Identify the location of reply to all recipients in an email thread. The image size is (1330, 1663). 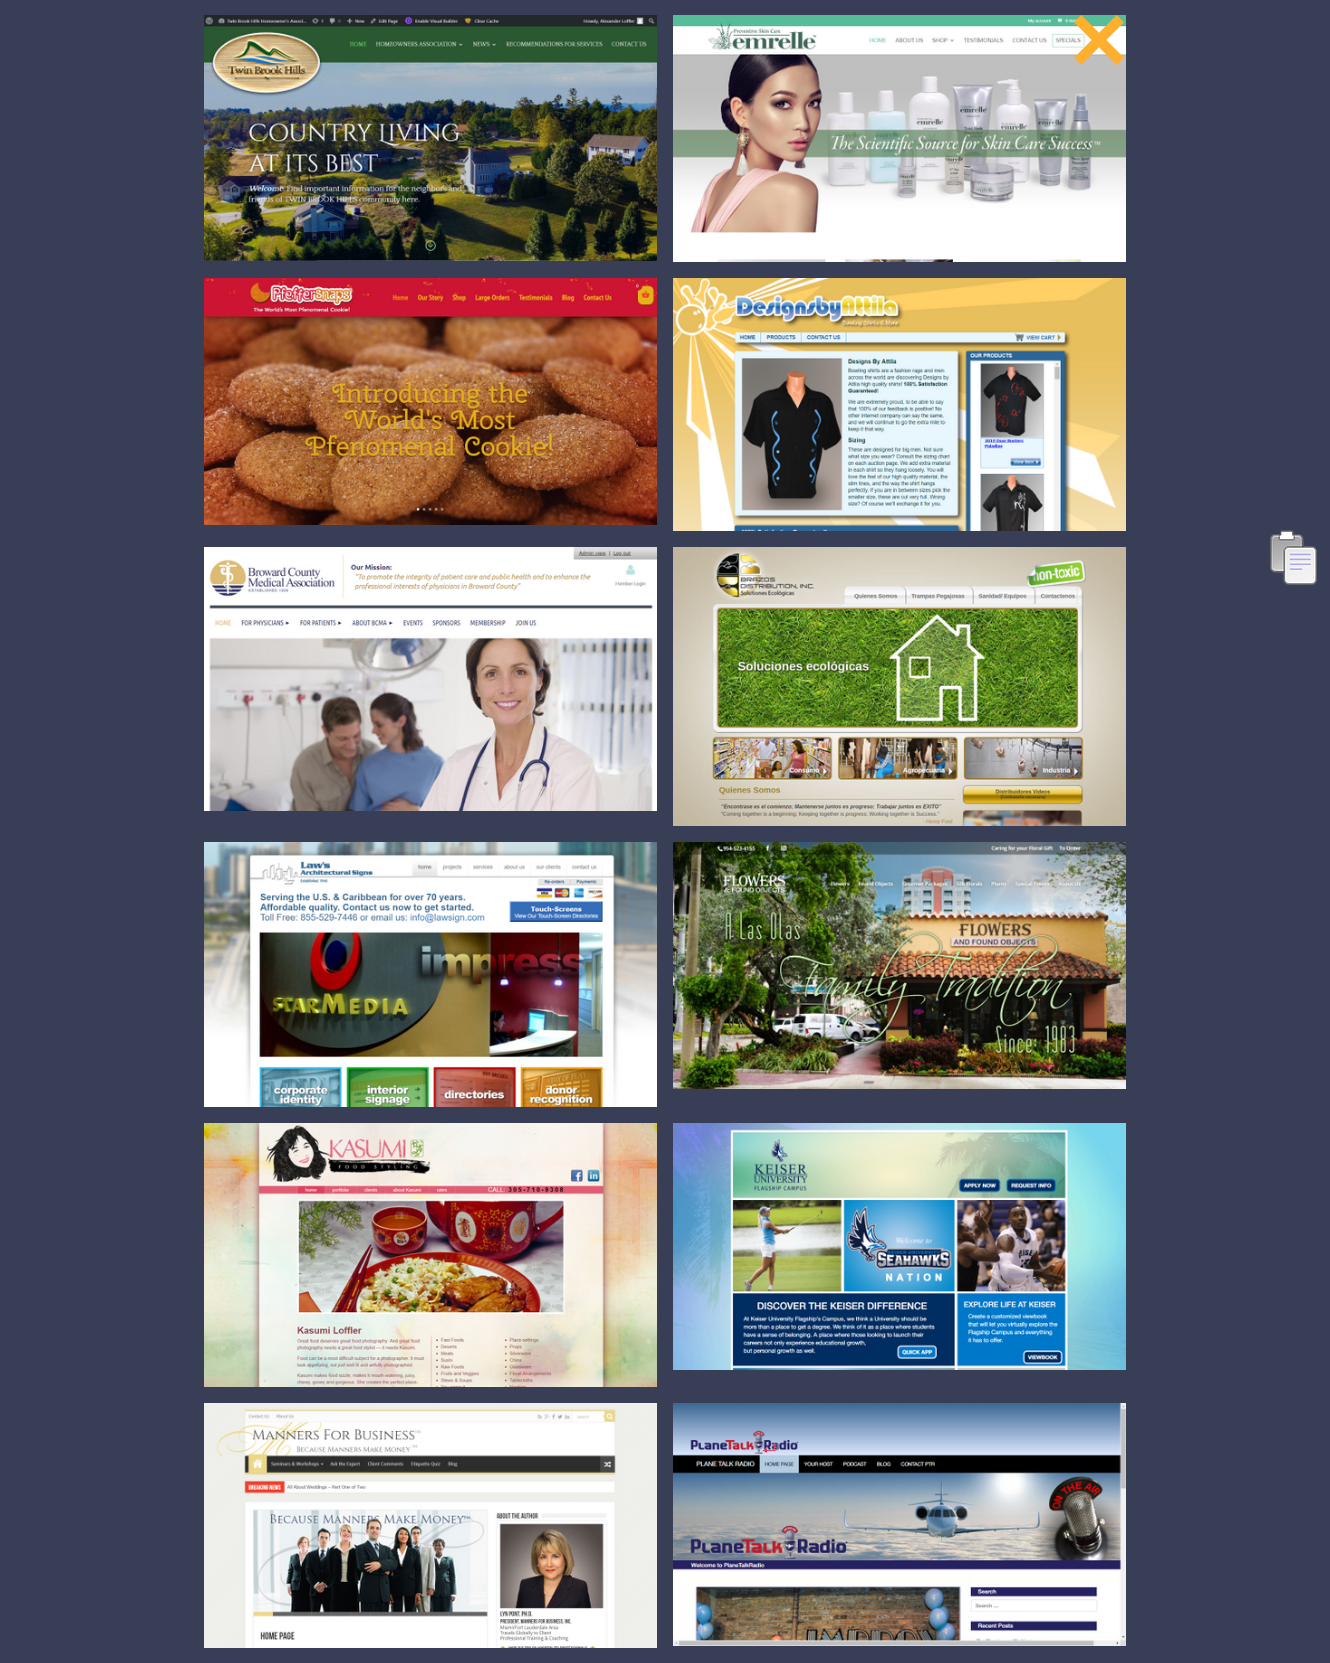
(770, 1447).